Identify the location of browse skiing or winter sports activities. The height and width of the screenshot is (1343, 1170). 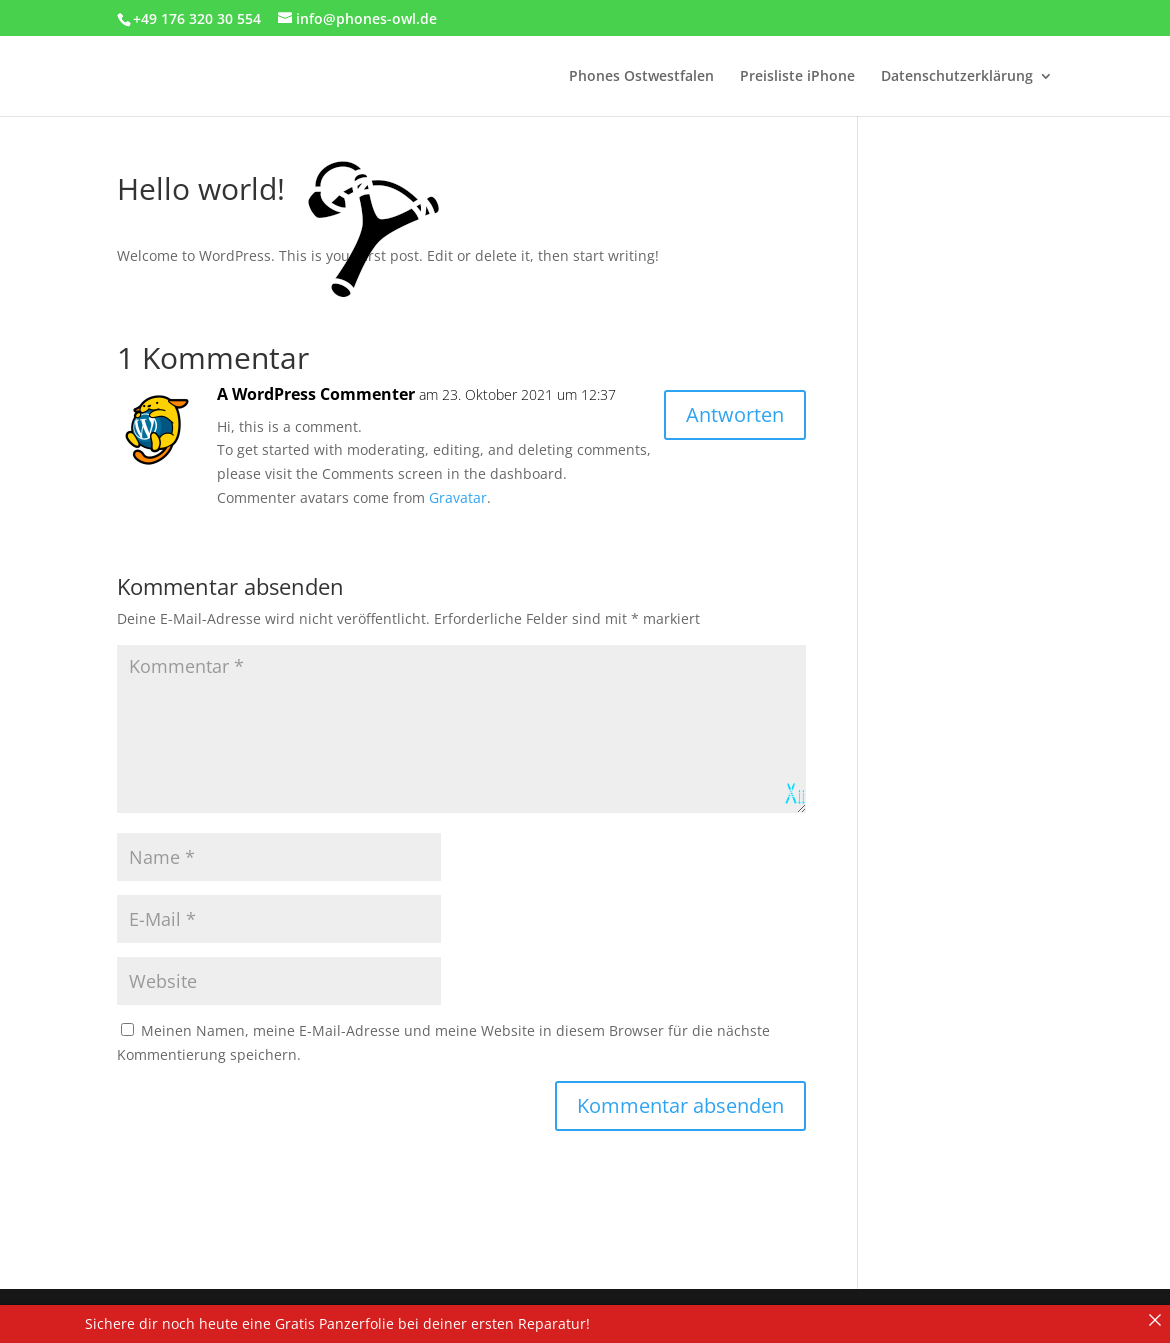
(794, 793).